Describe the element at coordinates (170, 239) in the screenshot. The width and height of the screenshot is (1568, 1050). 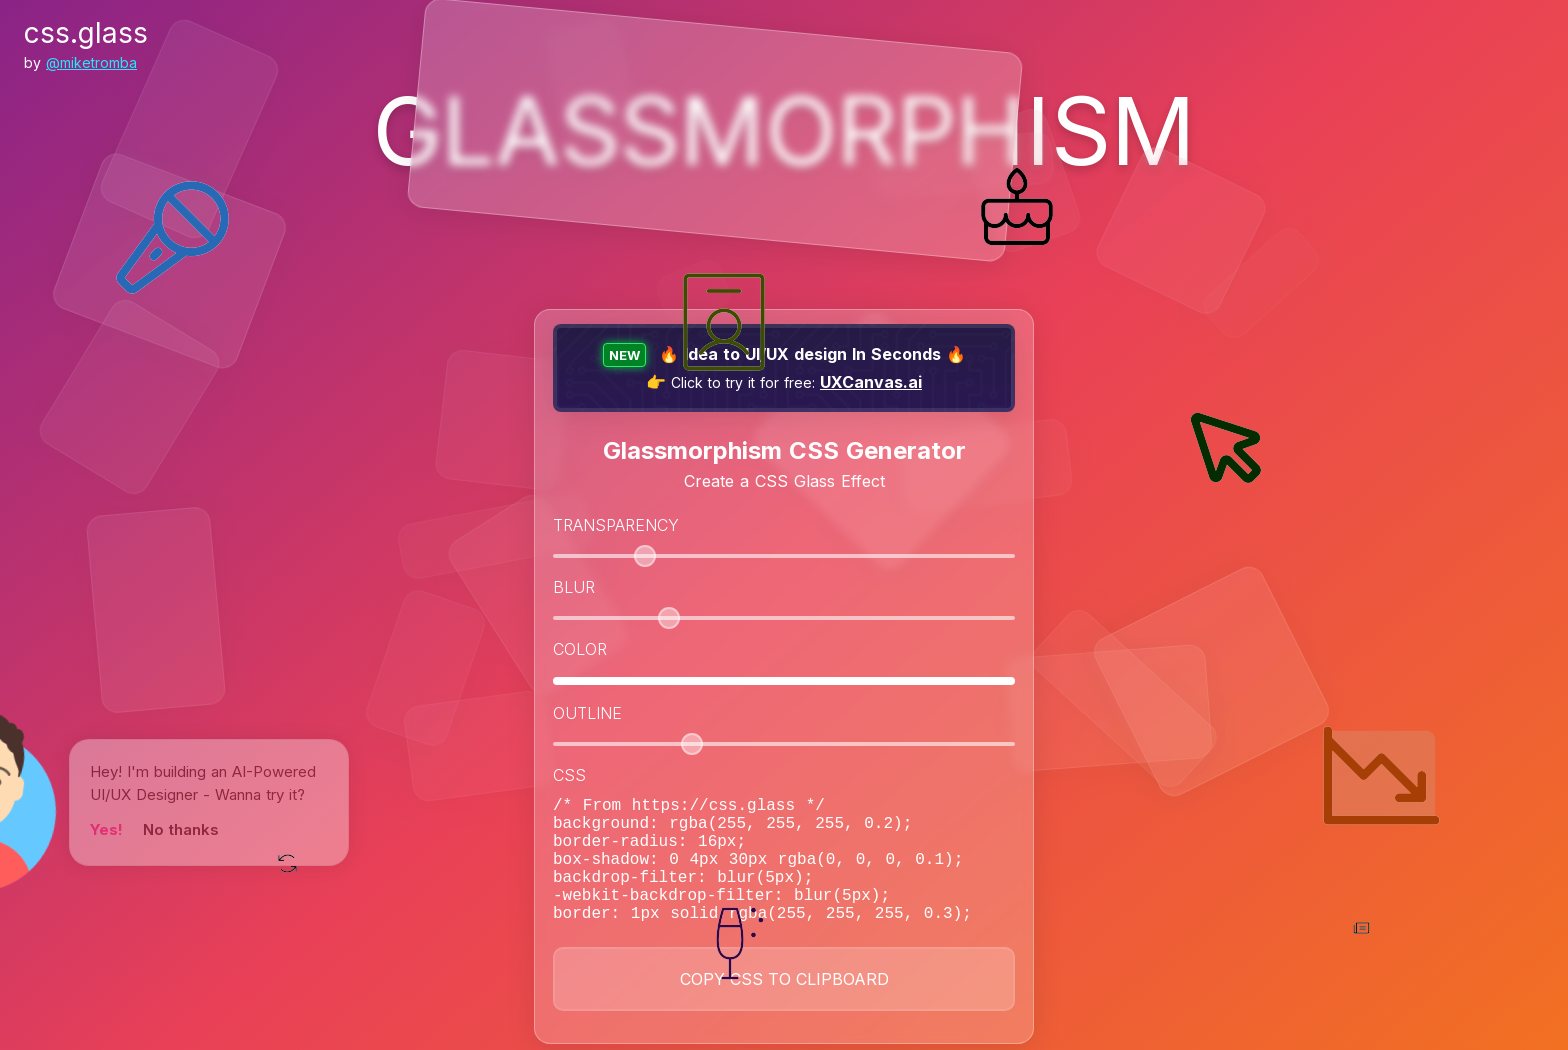
I see `access voice recording or audio input` at that location.